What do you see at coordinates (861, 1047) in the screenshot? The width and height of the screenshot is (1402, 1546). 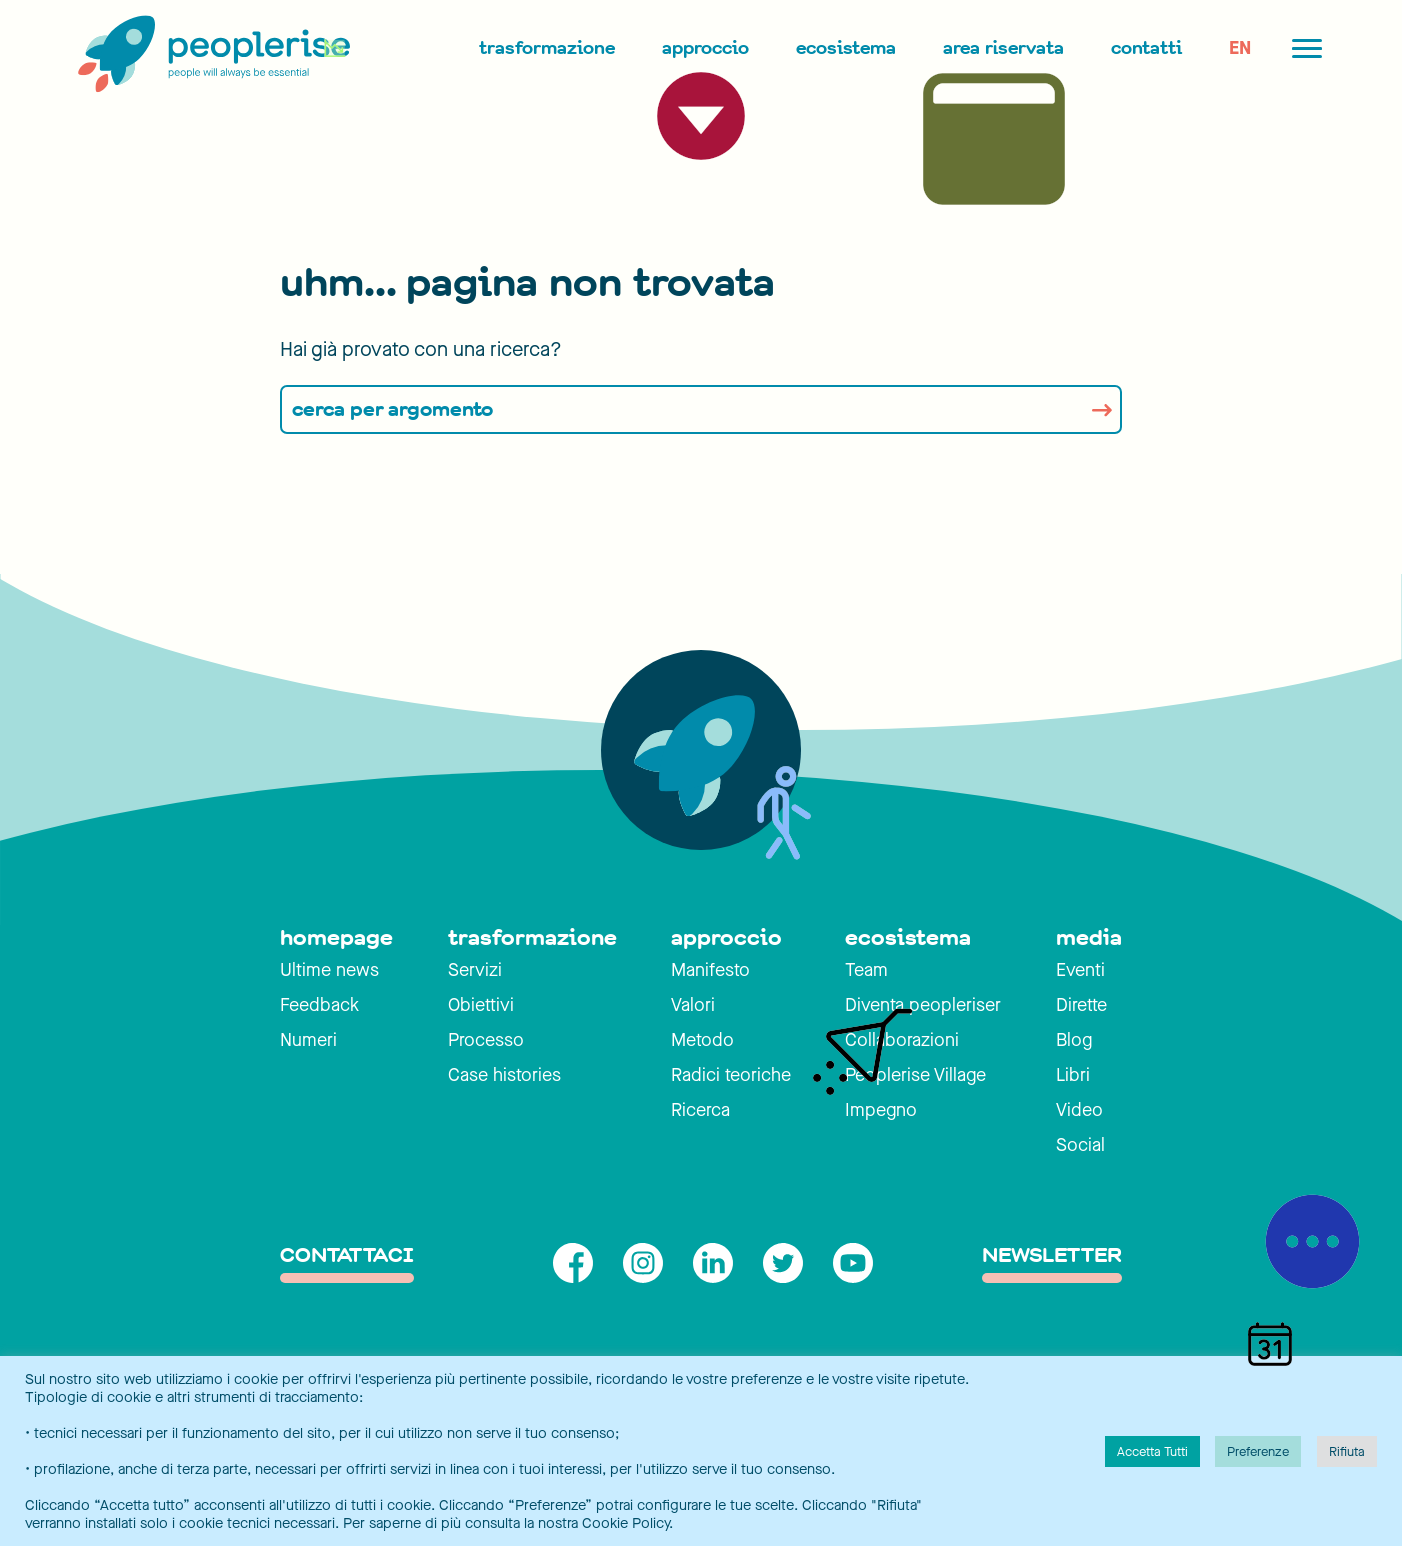 I see `indicates shower or bathroom facilities` at bounding box center [861, 1047].